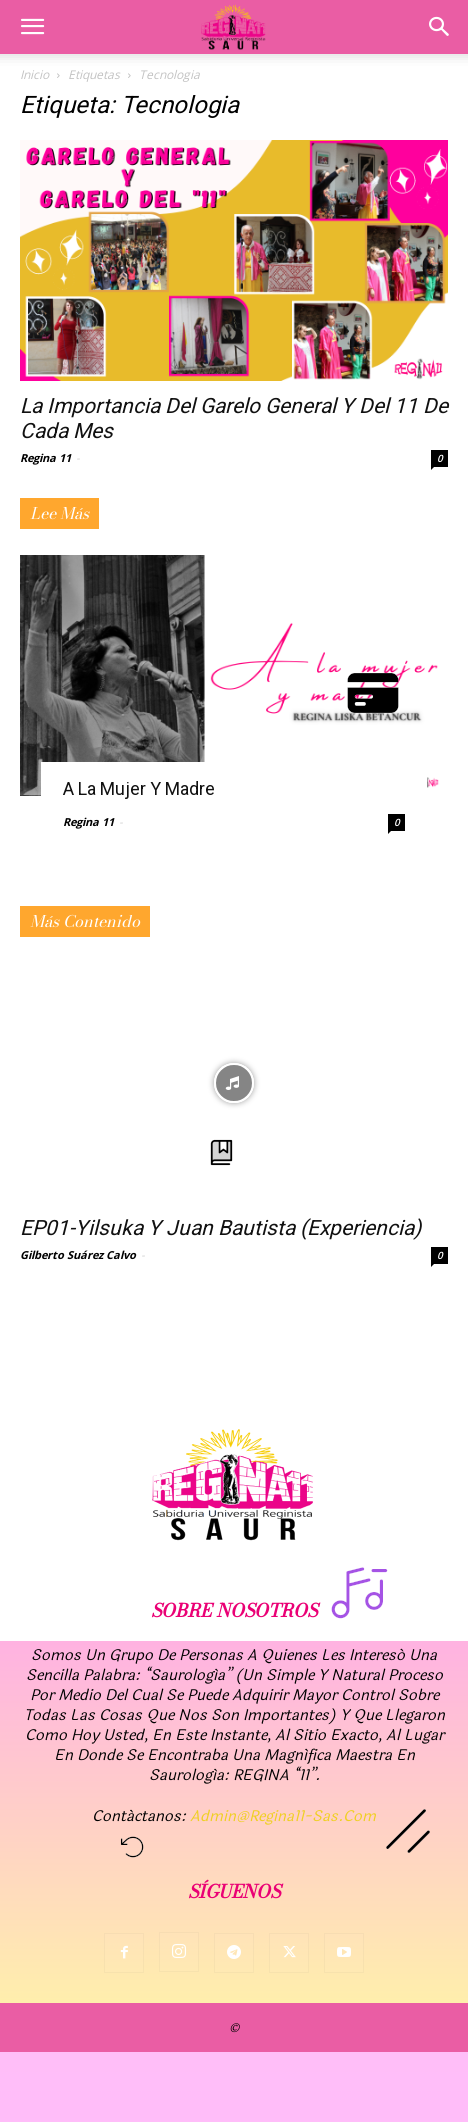 The image size is (468, 2122). Describe the element at coordinates (221, 1152) in the screenshot. I see `access your bookmarked reading material` at that location.